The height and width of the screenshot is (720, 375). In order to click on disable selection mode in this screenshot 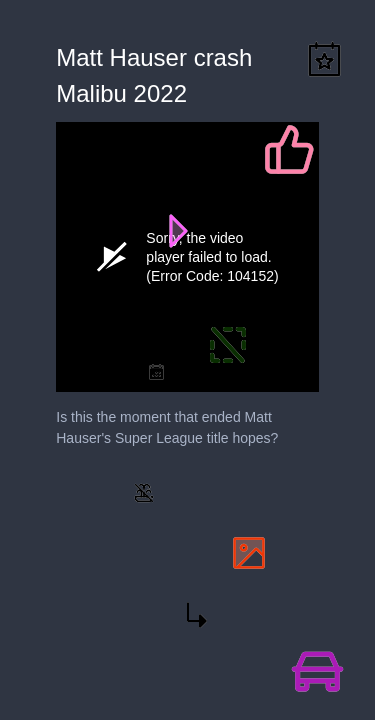, I will do `click(228, 345)`.